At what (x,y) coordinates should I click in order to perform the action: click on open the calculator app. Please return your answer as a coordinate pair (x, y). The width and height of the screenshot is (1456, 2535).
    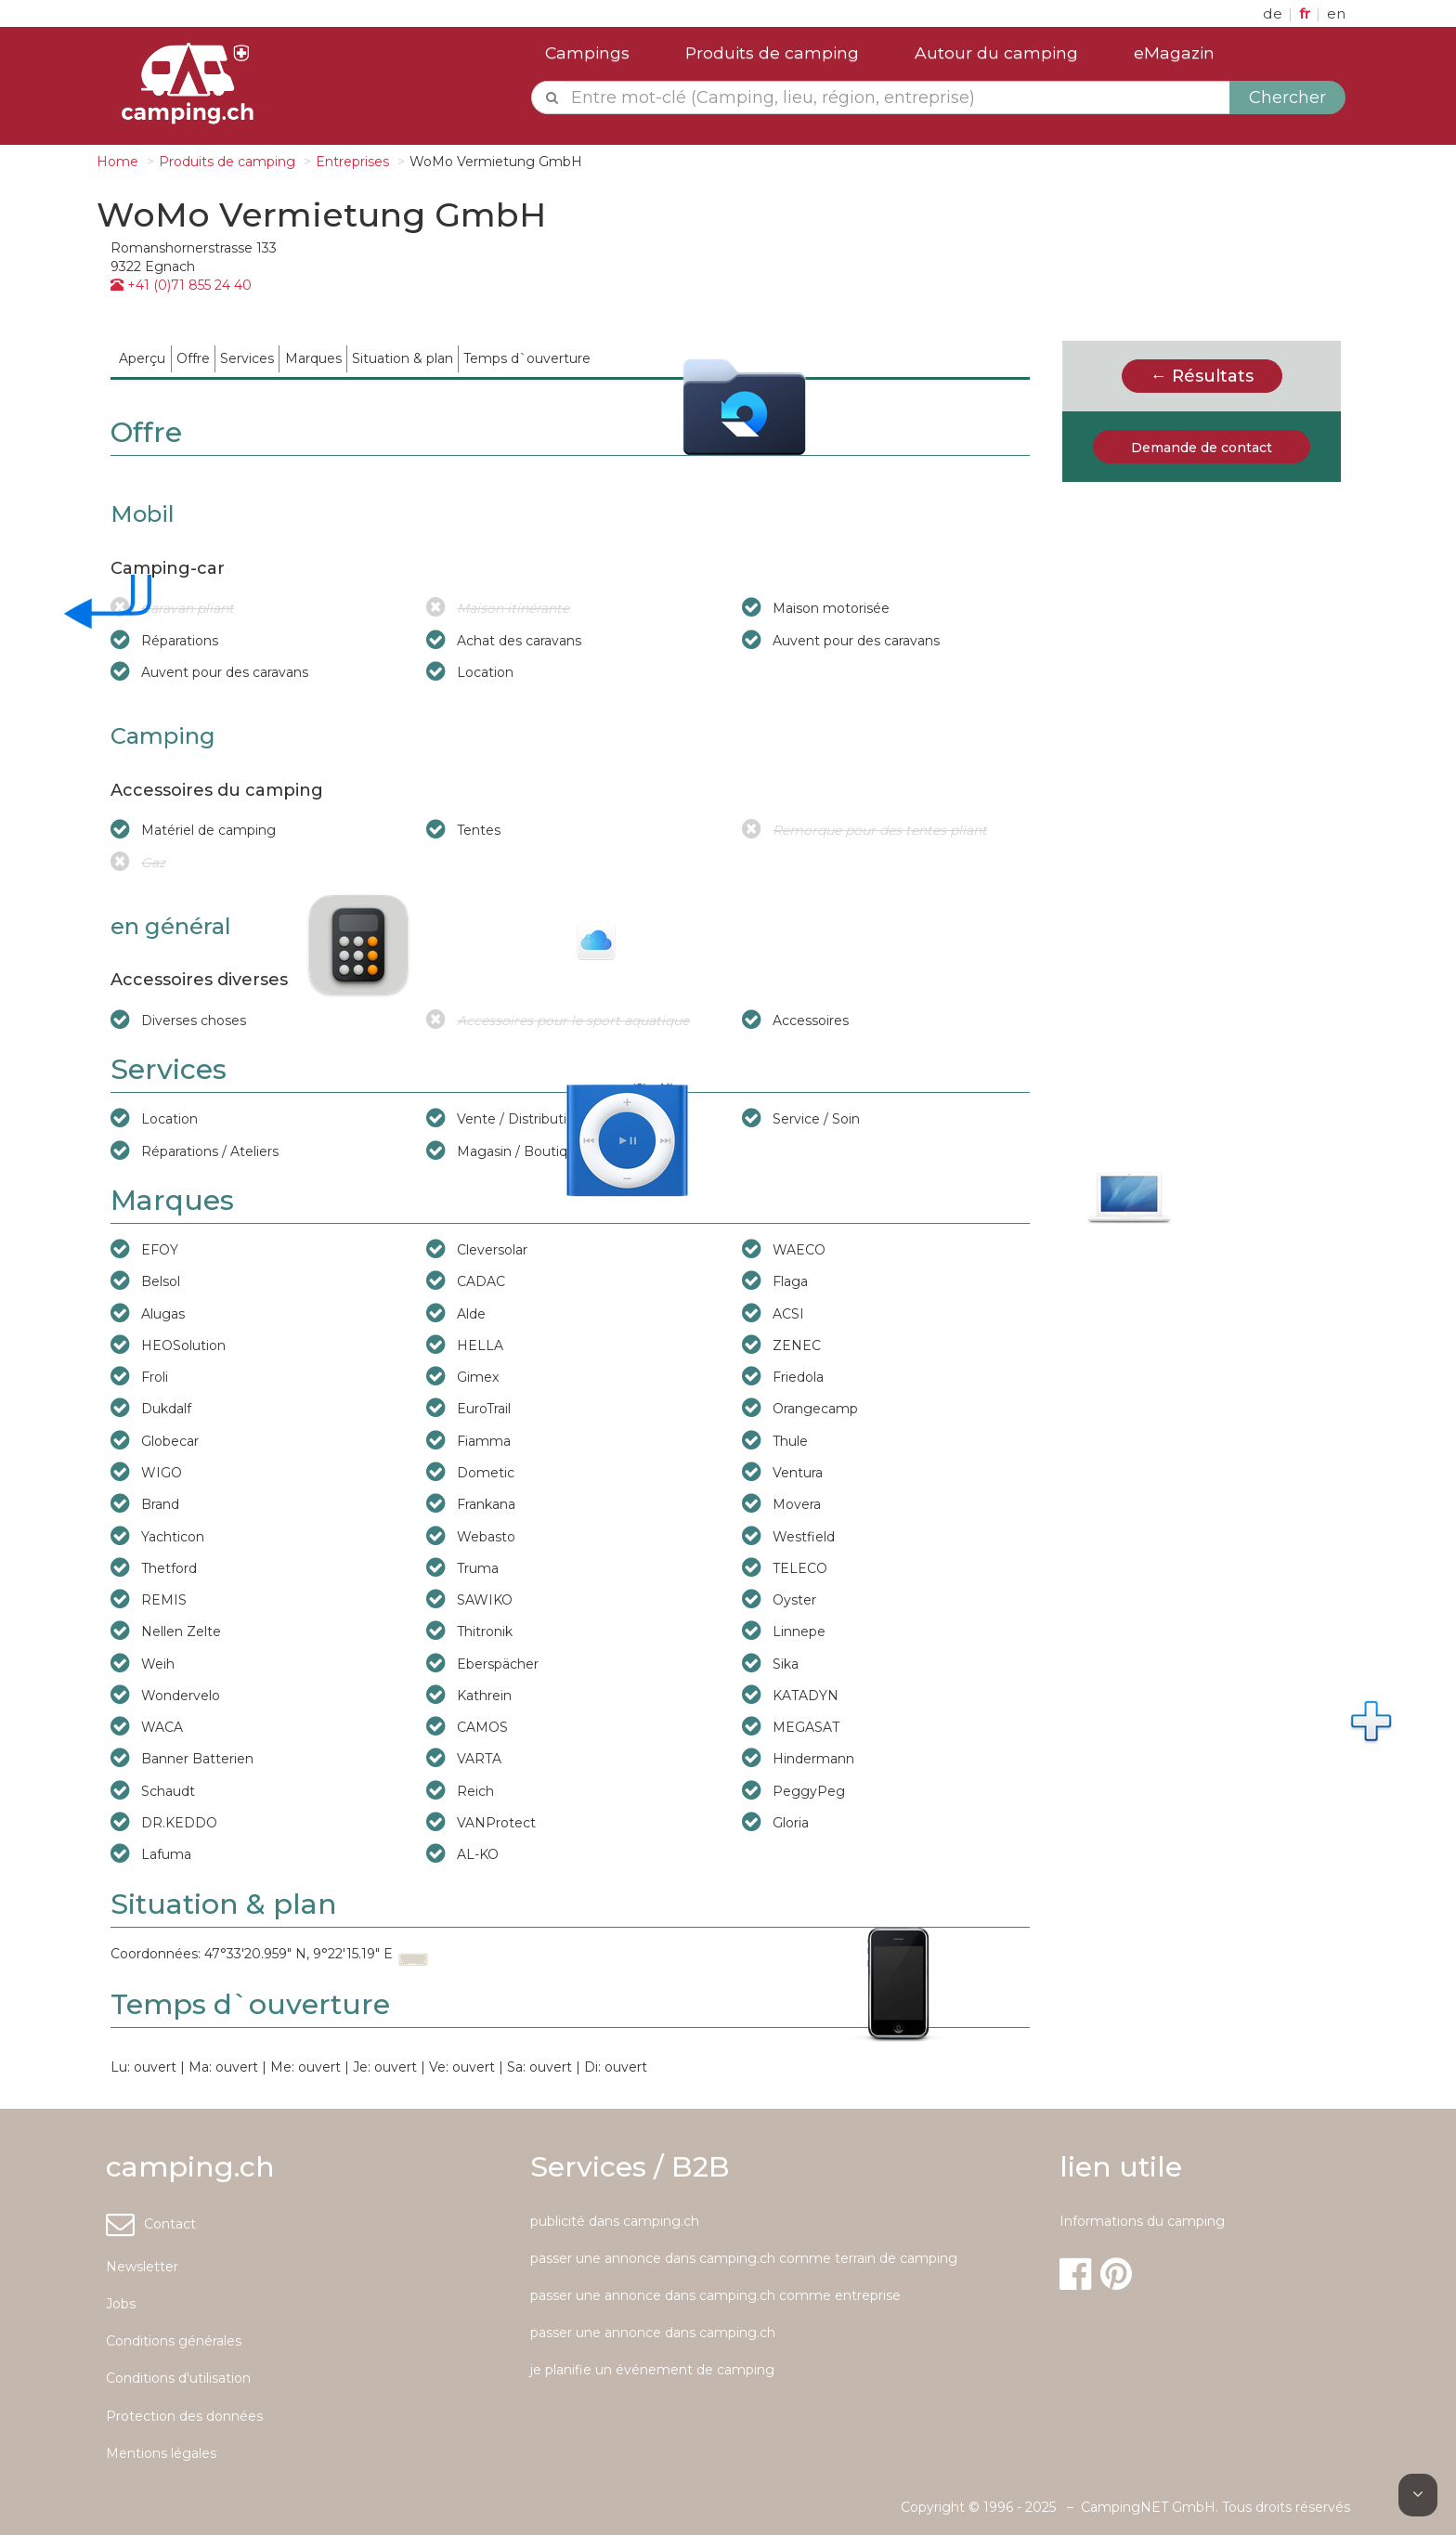
    Looking at the image, I should click on (358, 944).